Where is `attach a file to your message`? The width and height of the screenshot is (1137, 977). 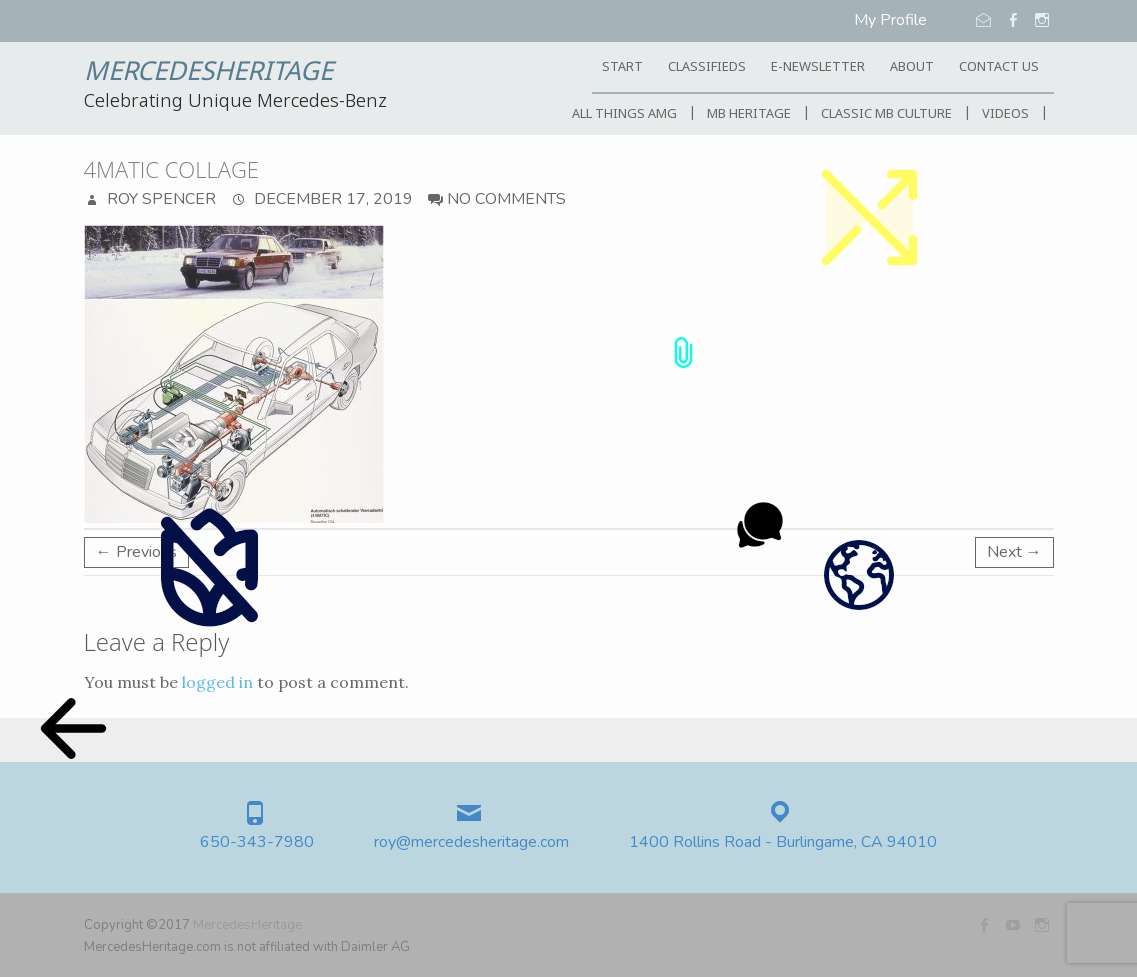 attach a file to your message is located at coordinates (683, 352).